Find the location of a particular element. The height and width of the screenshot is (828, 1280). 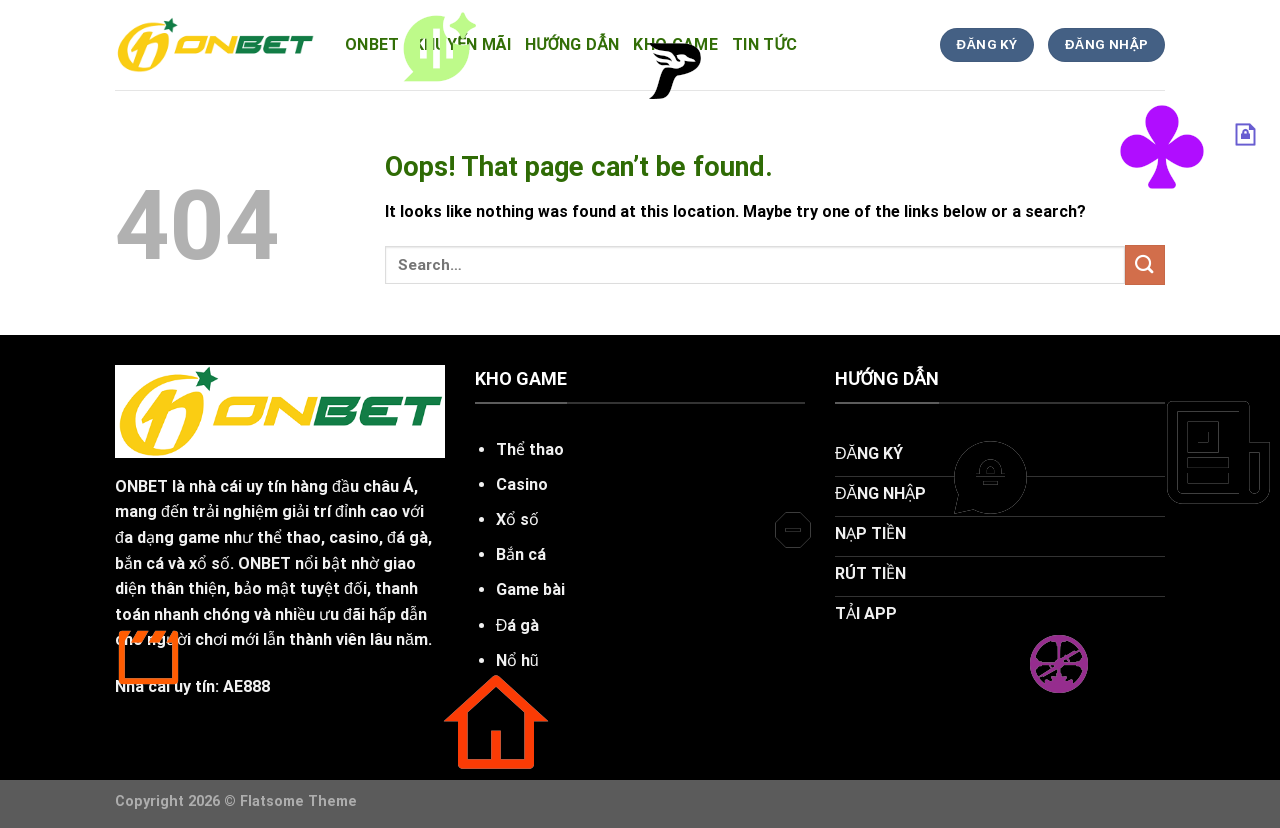

represents the clubs suit in a card game app is located at coordinates (1162, 147).